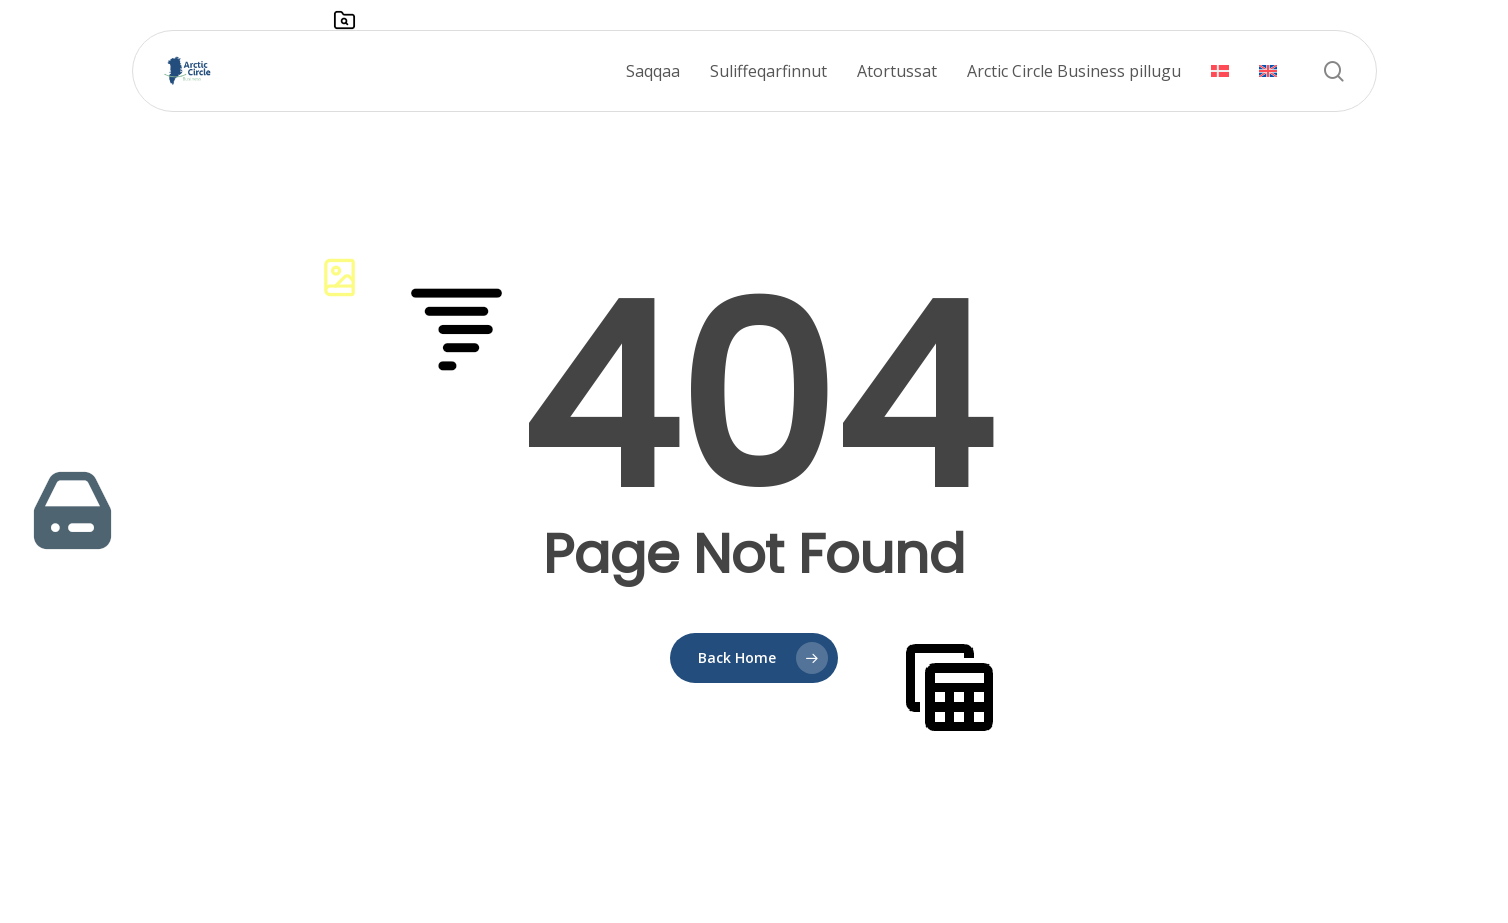 The image size is (1508, 923). I want to click on switch to table or grid view, so click(949, 687).